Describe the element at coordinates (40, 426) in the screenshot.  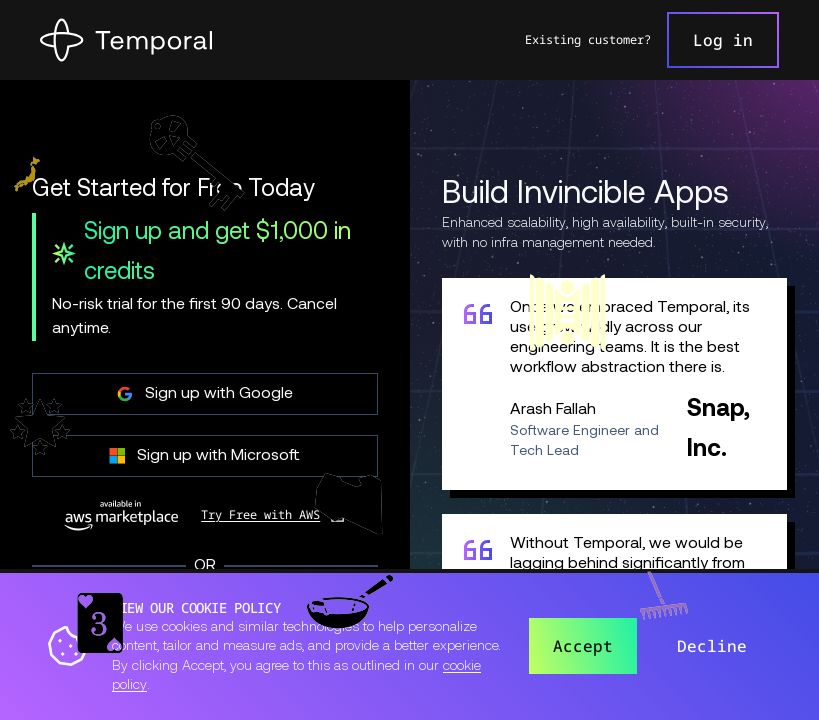
I see `view star formation or constellation pattern` at that location.